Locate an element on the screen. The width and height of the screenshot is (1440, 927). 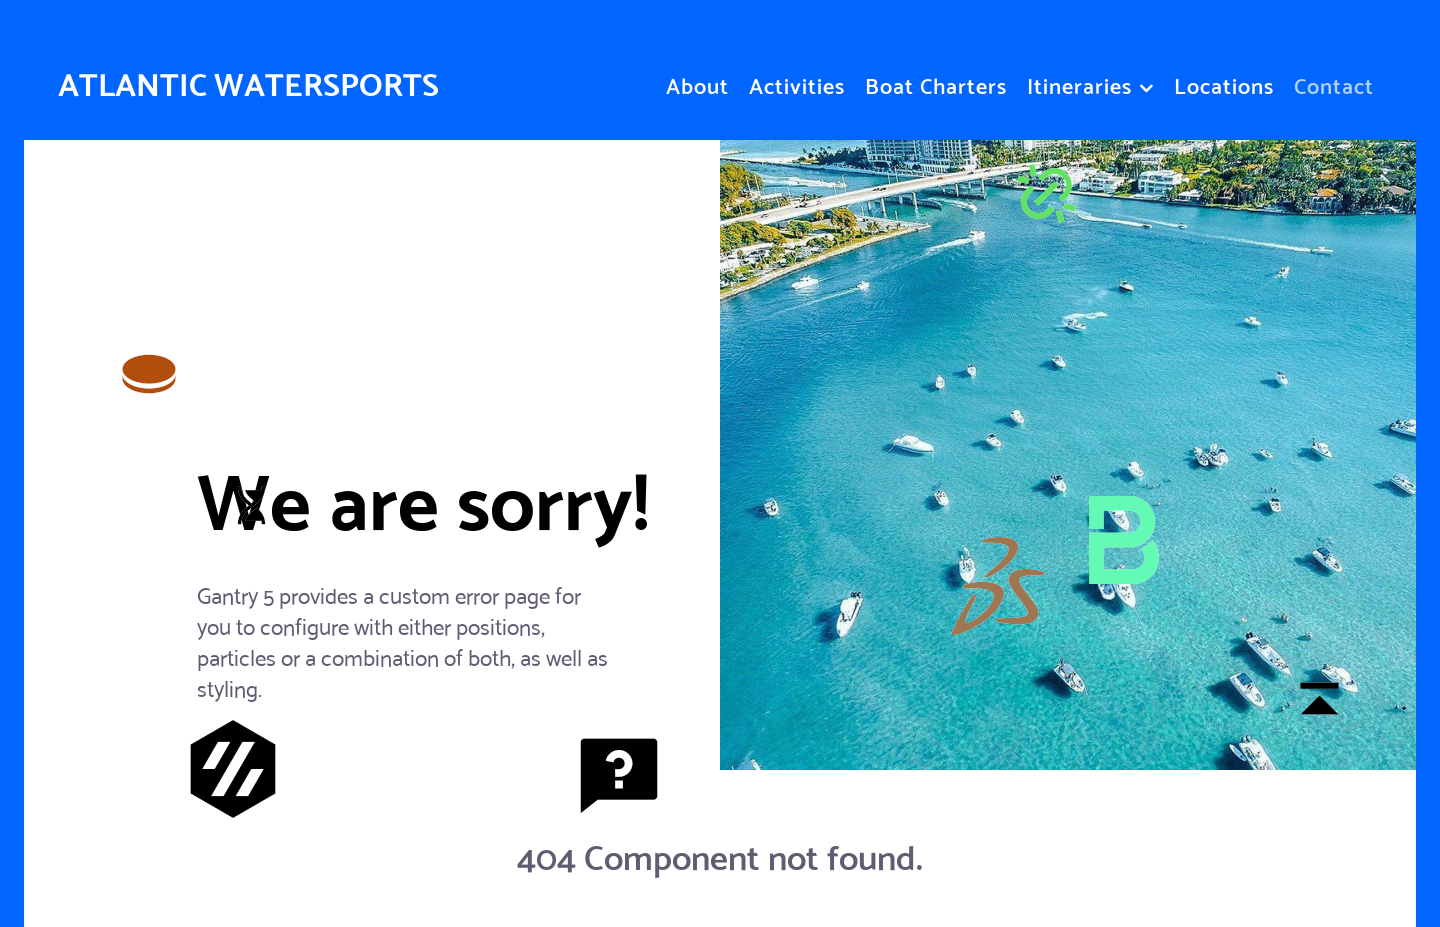
unlink or break a connected URL is located at coordinates (1046, 193).